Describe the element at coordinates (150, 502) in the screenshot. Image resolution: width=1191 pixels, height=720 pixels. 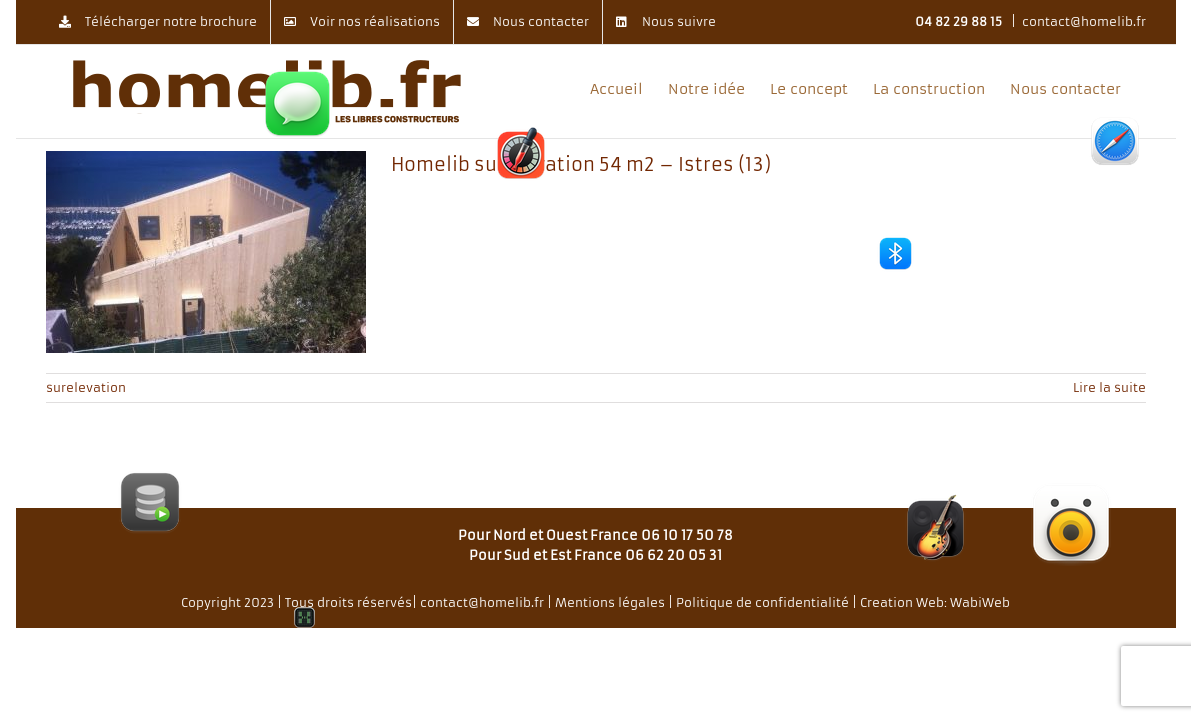
I see `open Oracle SQL Developer application` at that location.